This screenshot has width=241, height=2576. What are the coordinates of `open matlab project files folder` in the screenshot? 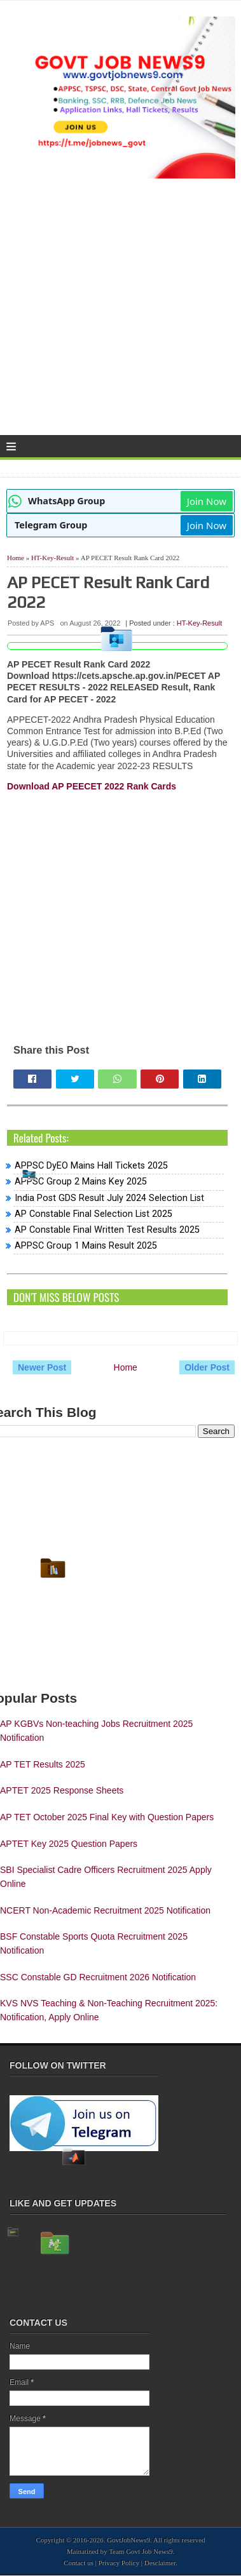 It's located at (74, 2157).